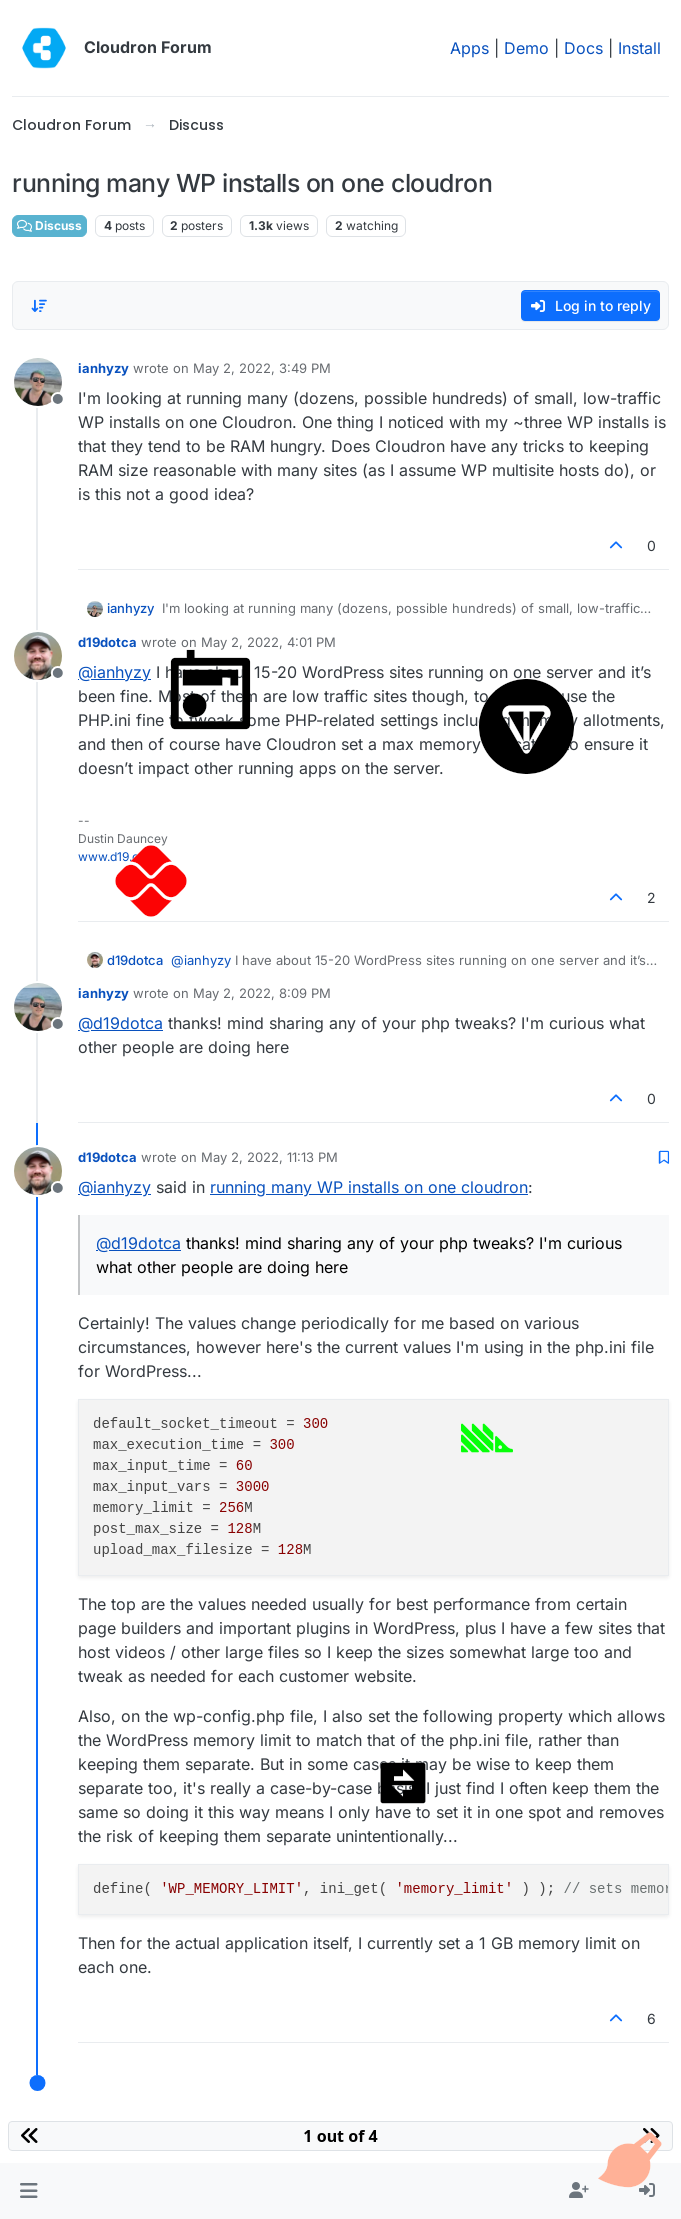 This screenshot has width=681, height=2219. I want to click on access brush or painting tools, so click(630, 2161).